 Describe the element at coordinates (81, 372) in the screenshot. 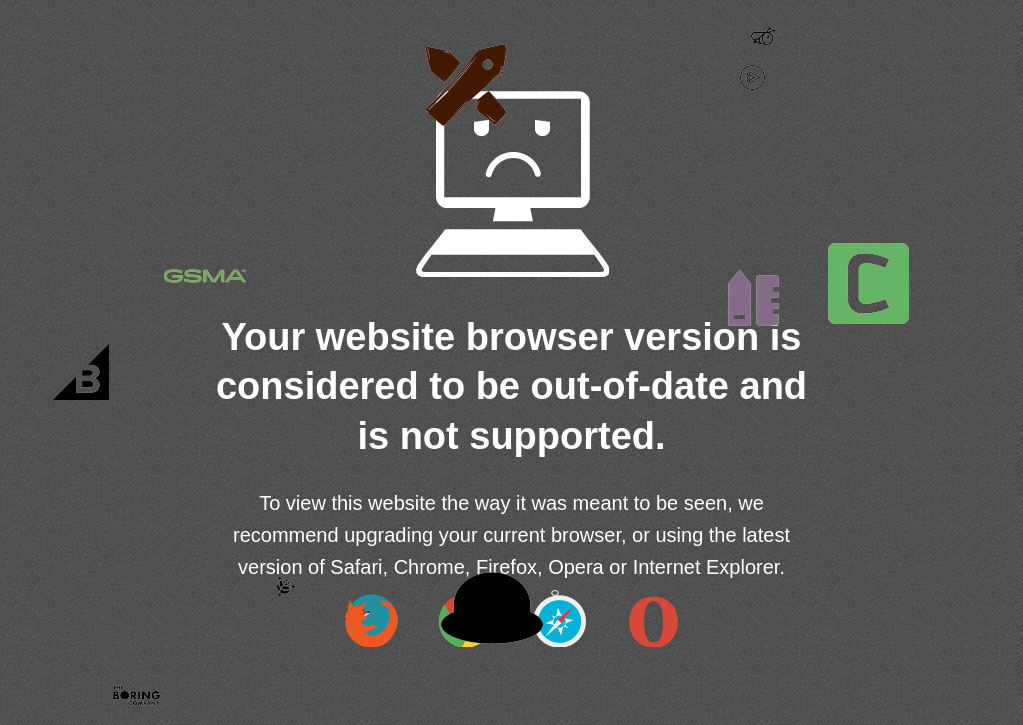

I see `bigcommerce platform logo` at that location.